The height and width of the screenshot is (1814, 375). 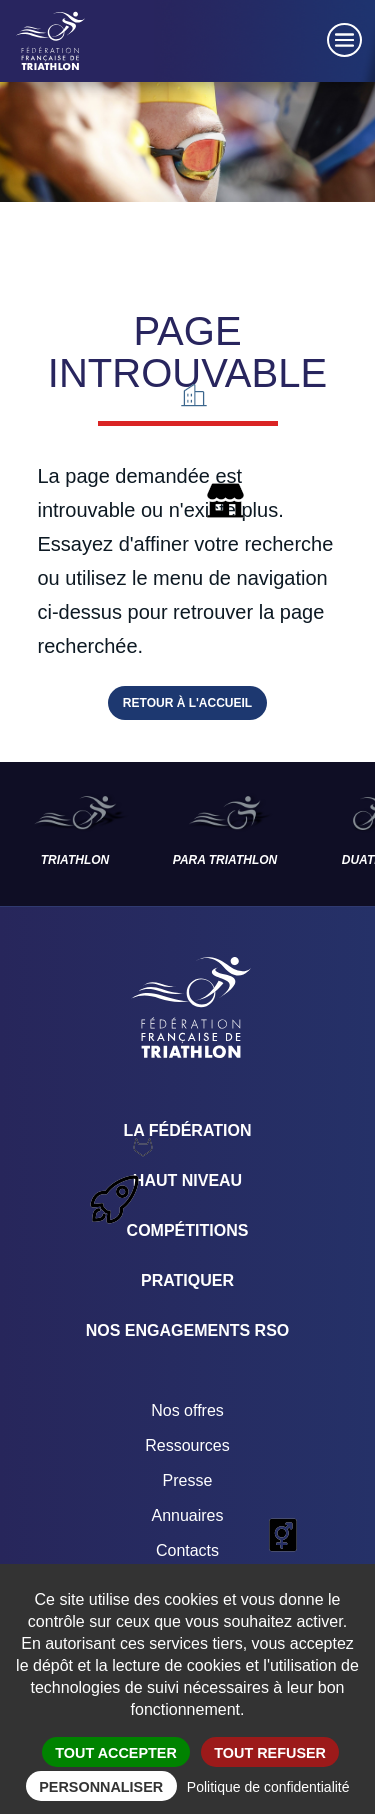 What do you see at coordinates (143, 1147) in the screenshot?
I see `open gitlab repository` at bounding box center [143, 1147].